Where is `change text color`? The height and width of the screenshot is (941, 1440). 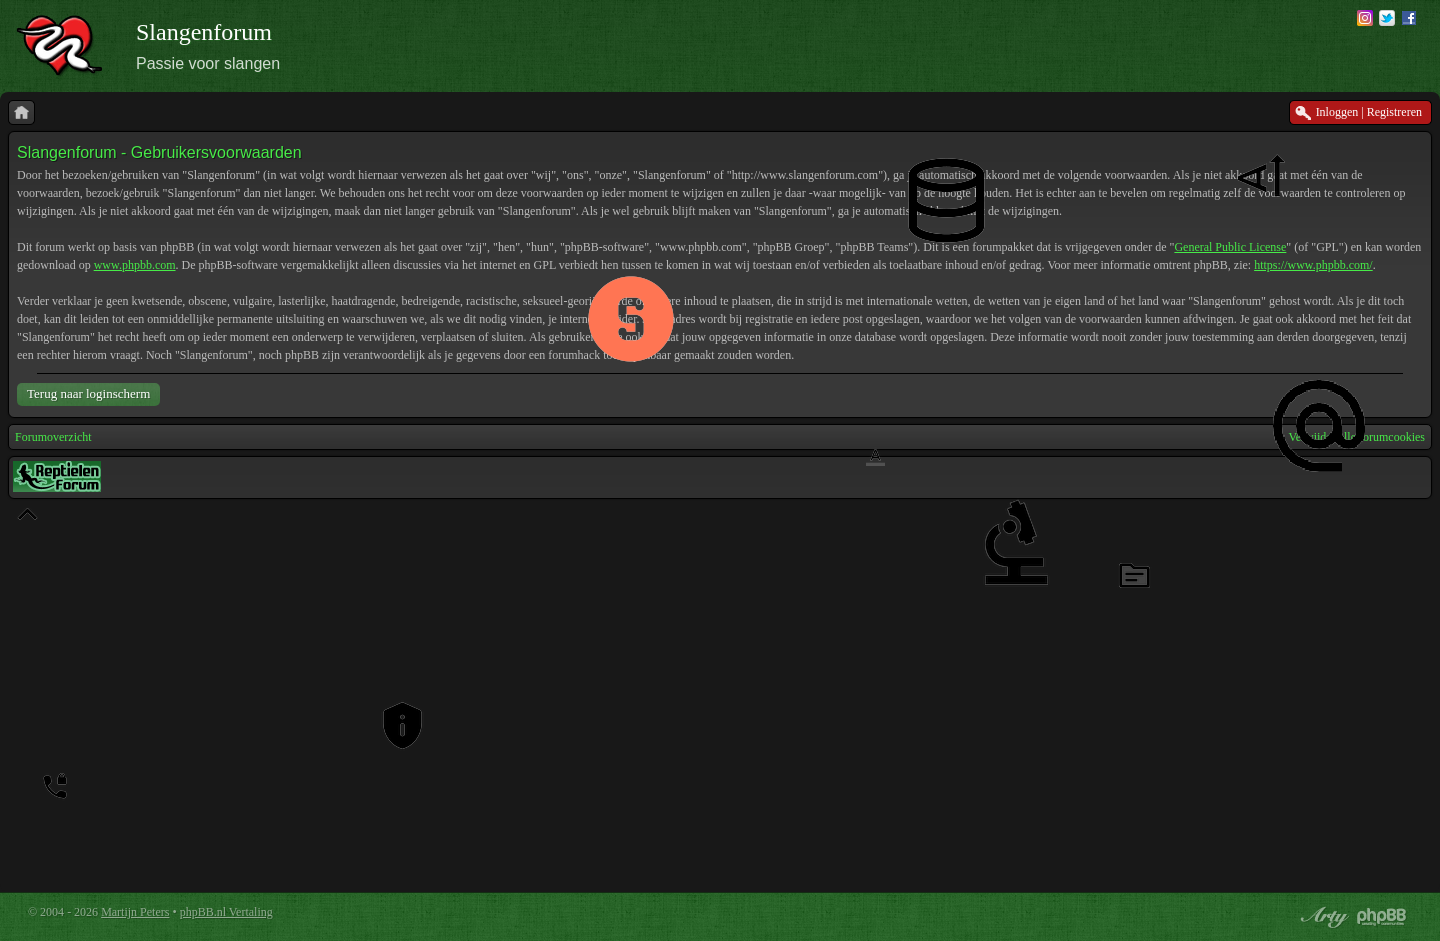
change text color is located at coordinates (875, 456).